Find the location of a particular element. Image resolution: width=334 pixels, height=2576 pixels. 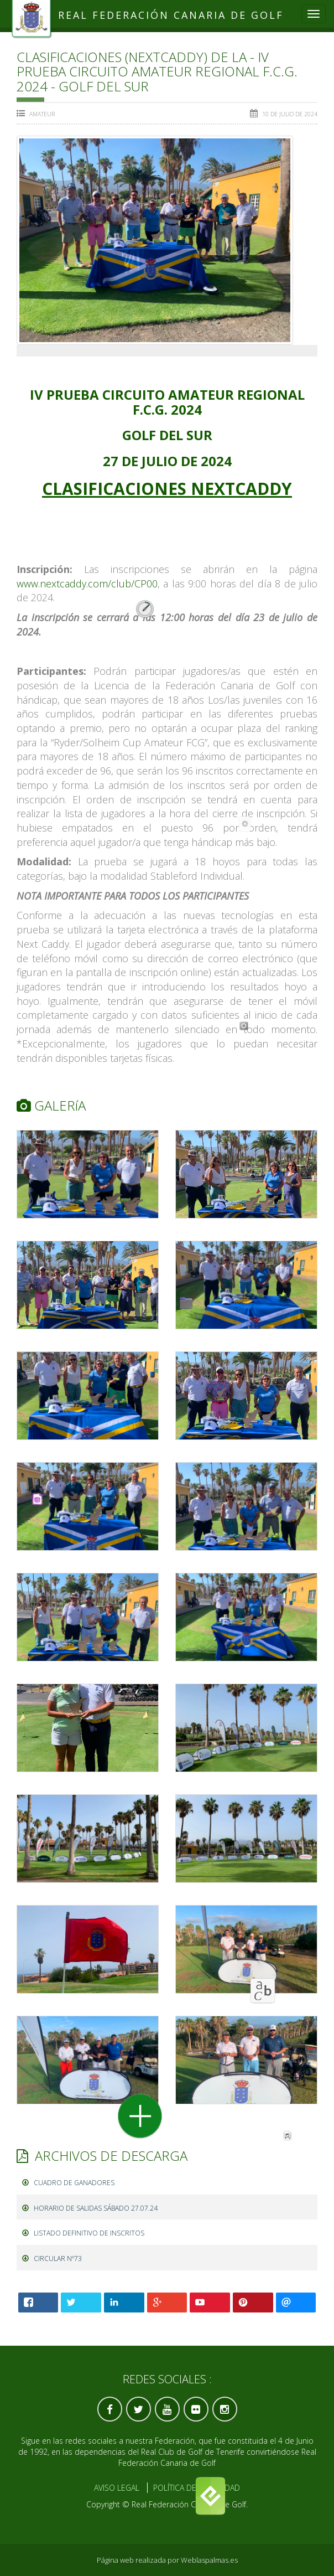

open system profiler application is located at coordinates (145, 609).